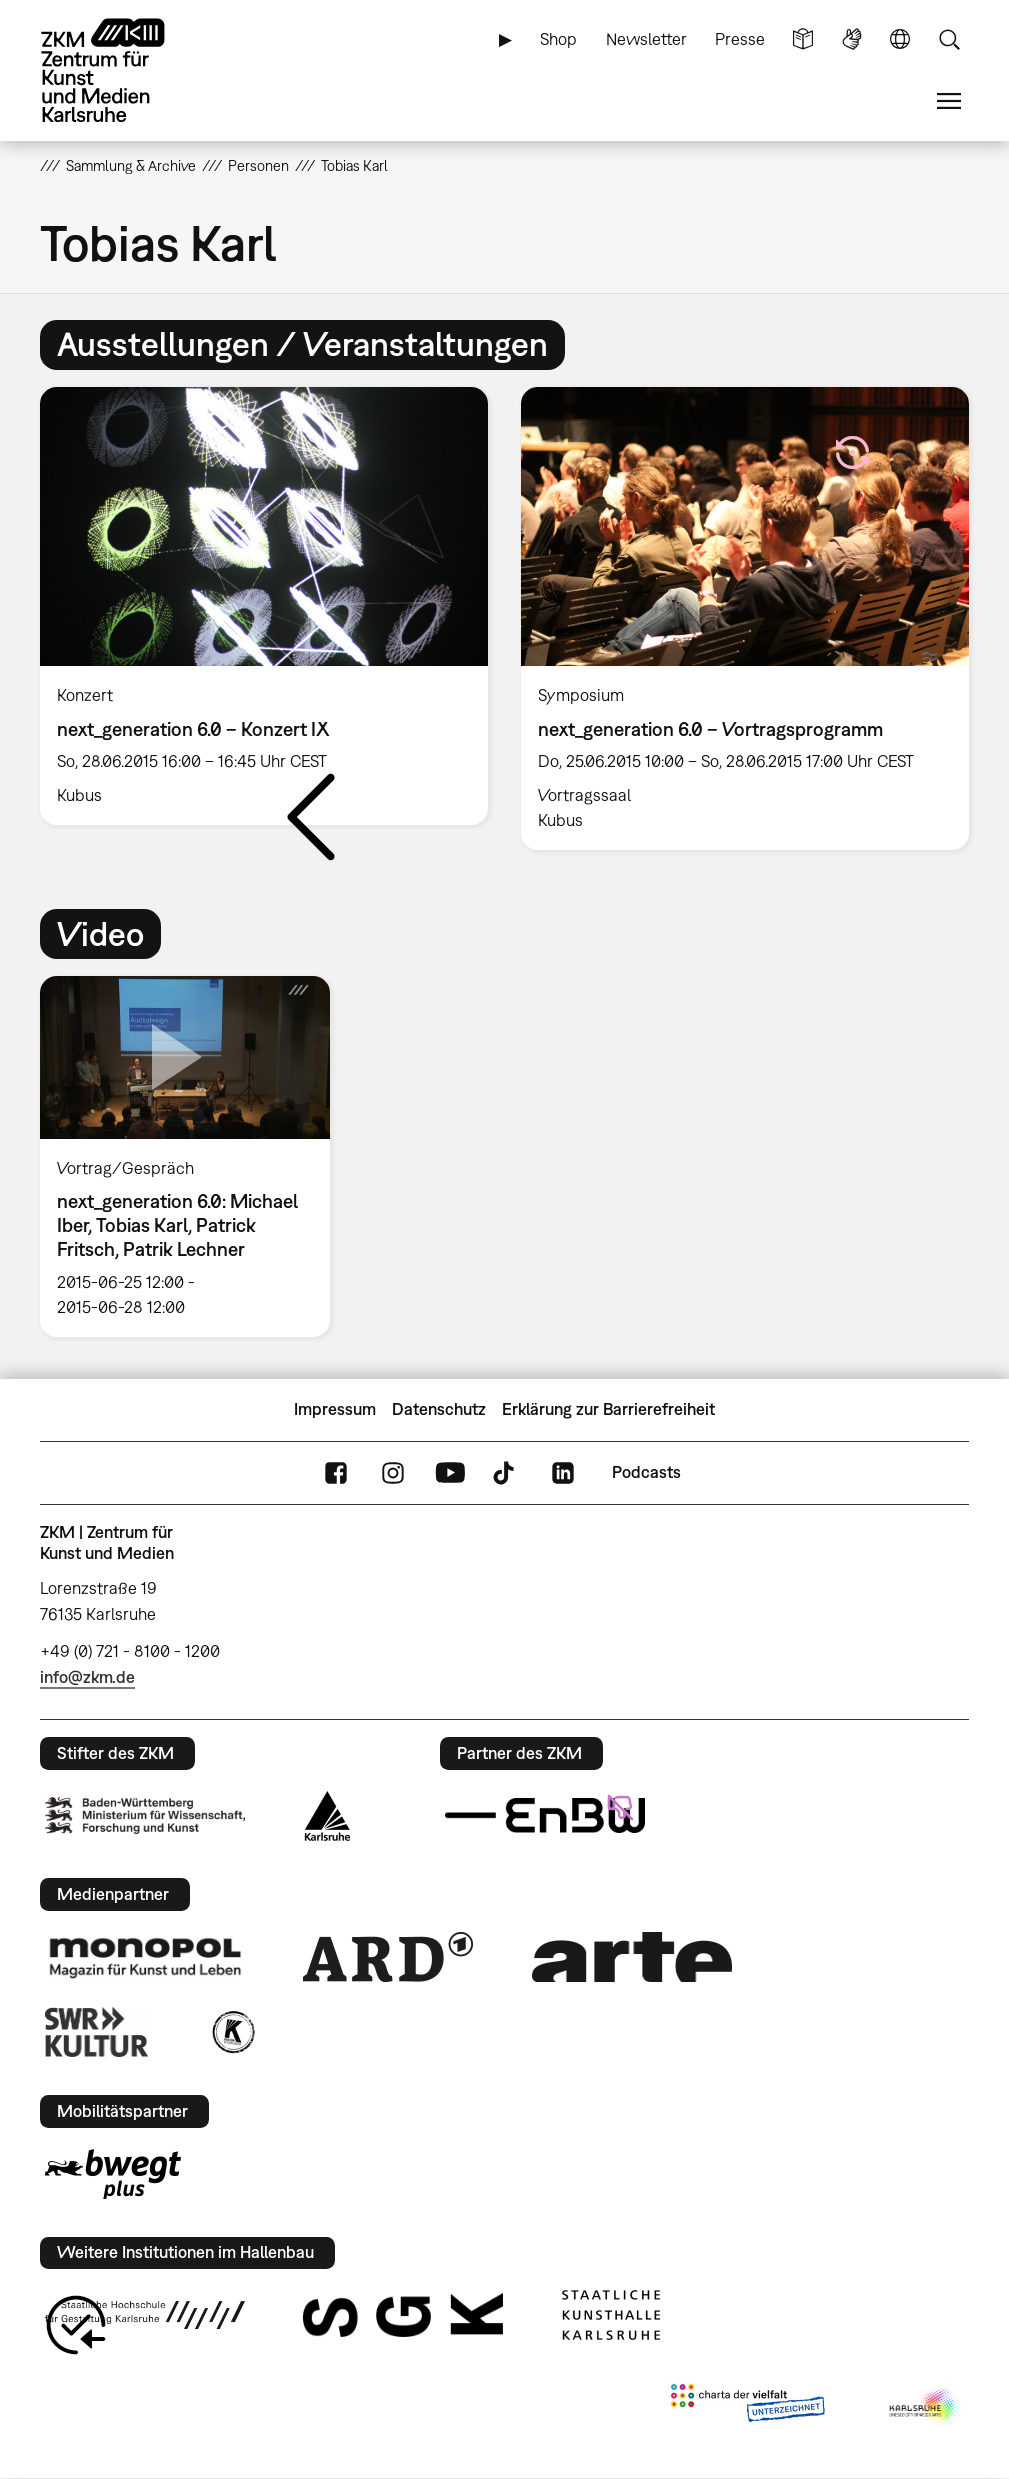 This screenshot has width=1009, height=2479. Describe the element at coordinates (929, 656) in the screenshot. I see `indicates approximate or estimated value` at that location.